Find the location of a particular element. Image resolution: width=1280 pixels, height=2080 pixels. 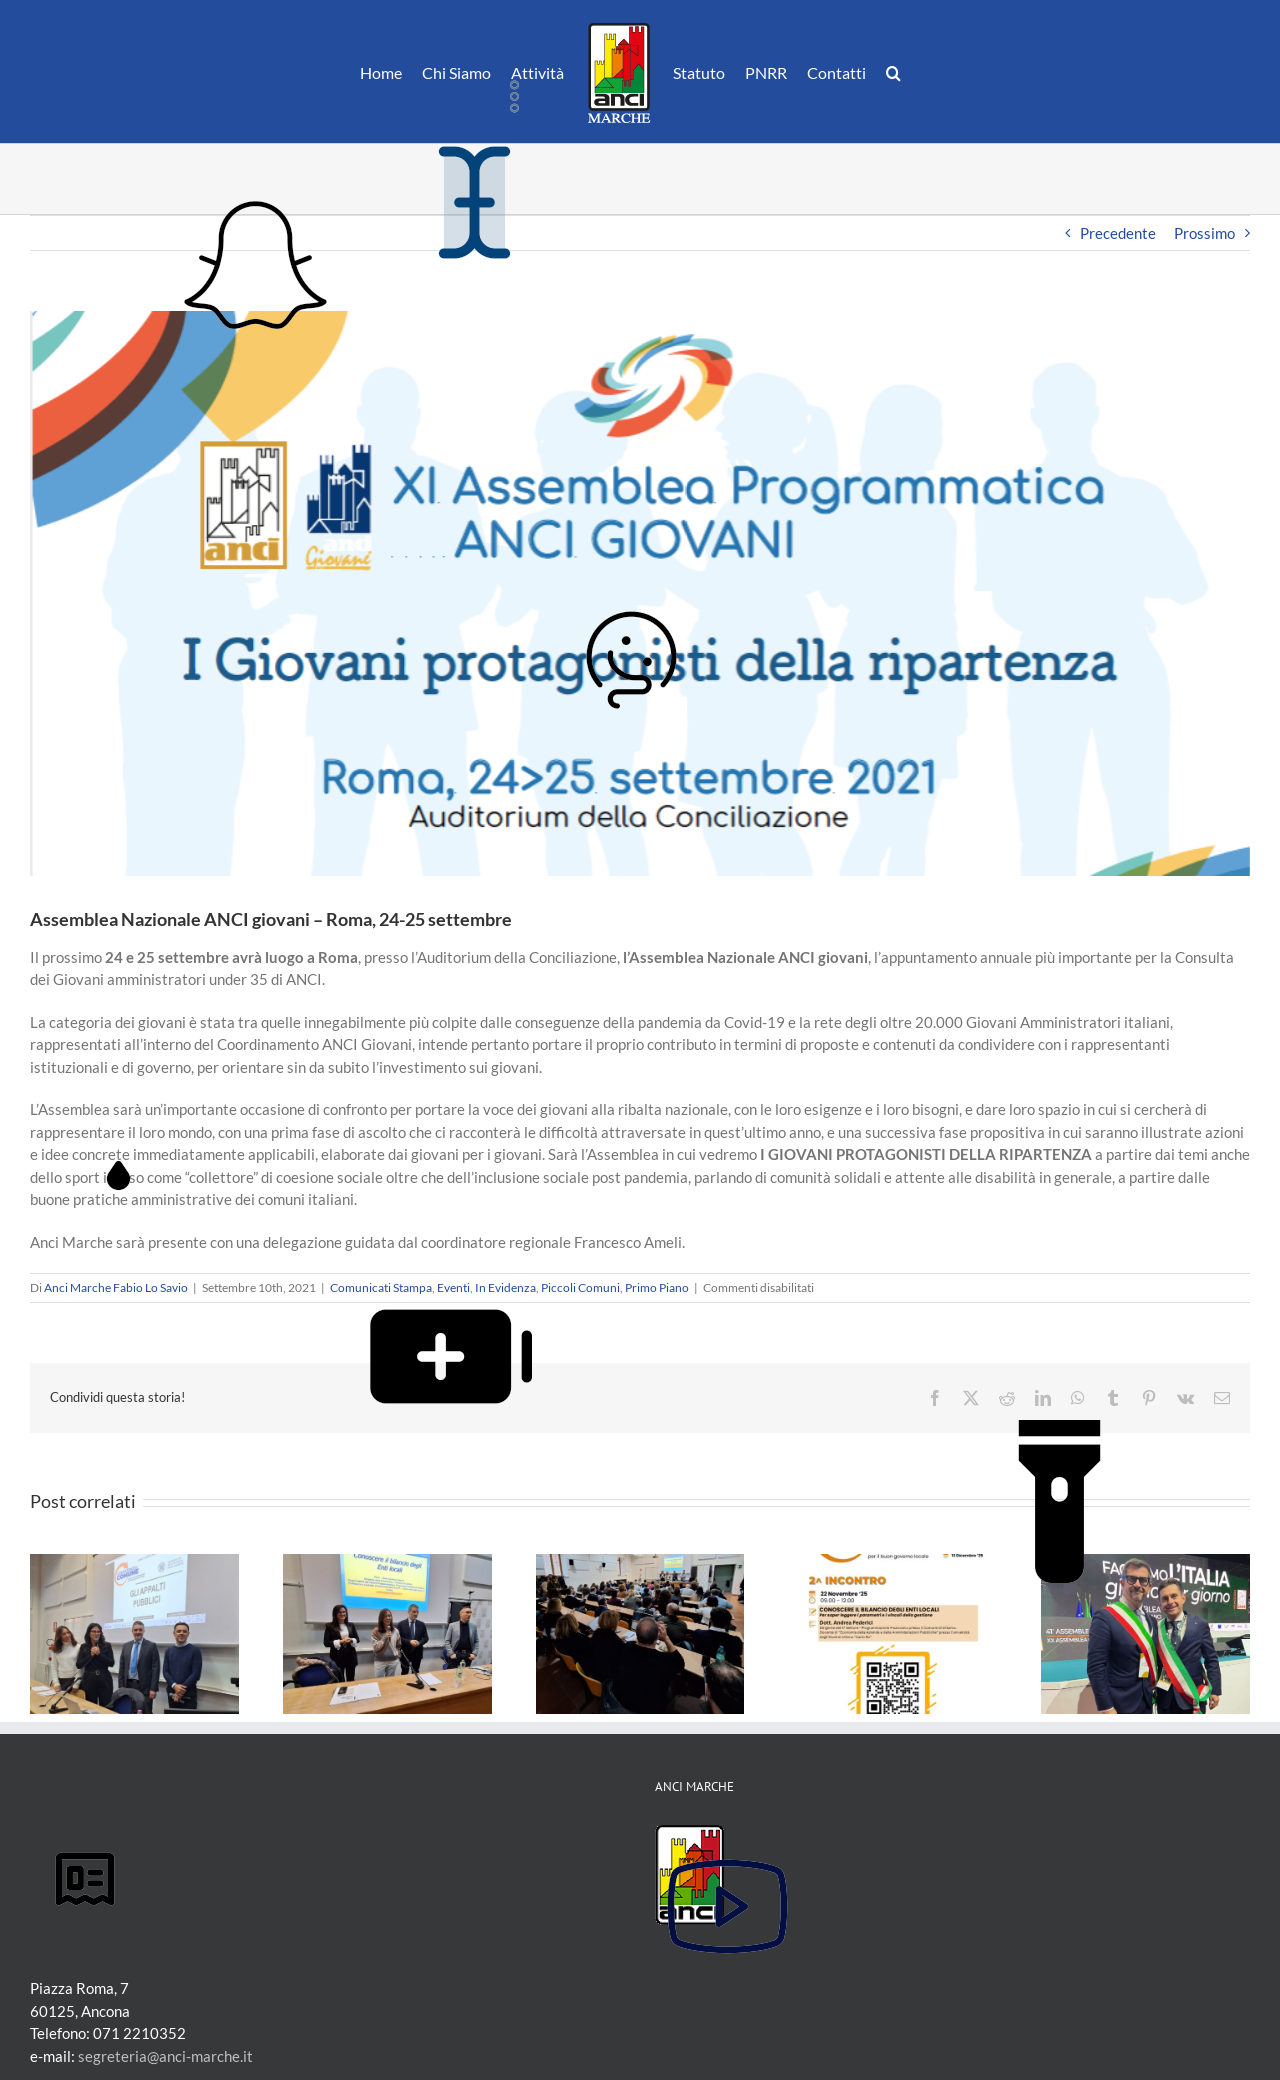

adjust water or hydration settings is located at coordinates (118, 1175).